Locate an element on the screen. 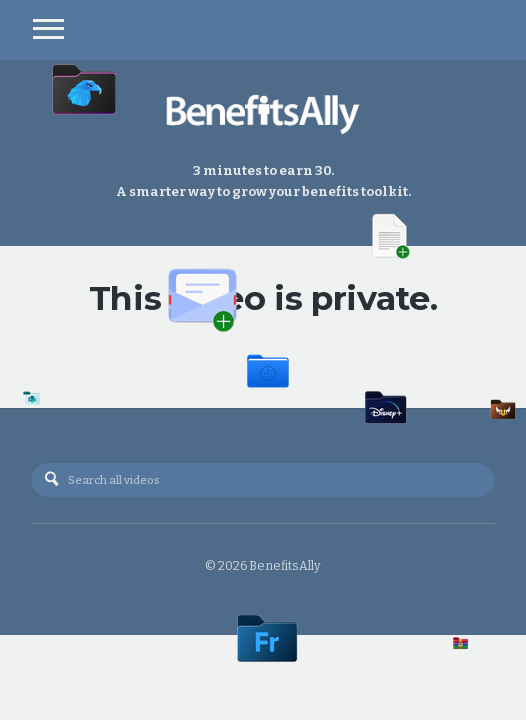 Image resolution: width=526 pixels, height=720 pixels. open asus tuf gaming files folder is located at coordinates (503, 410).